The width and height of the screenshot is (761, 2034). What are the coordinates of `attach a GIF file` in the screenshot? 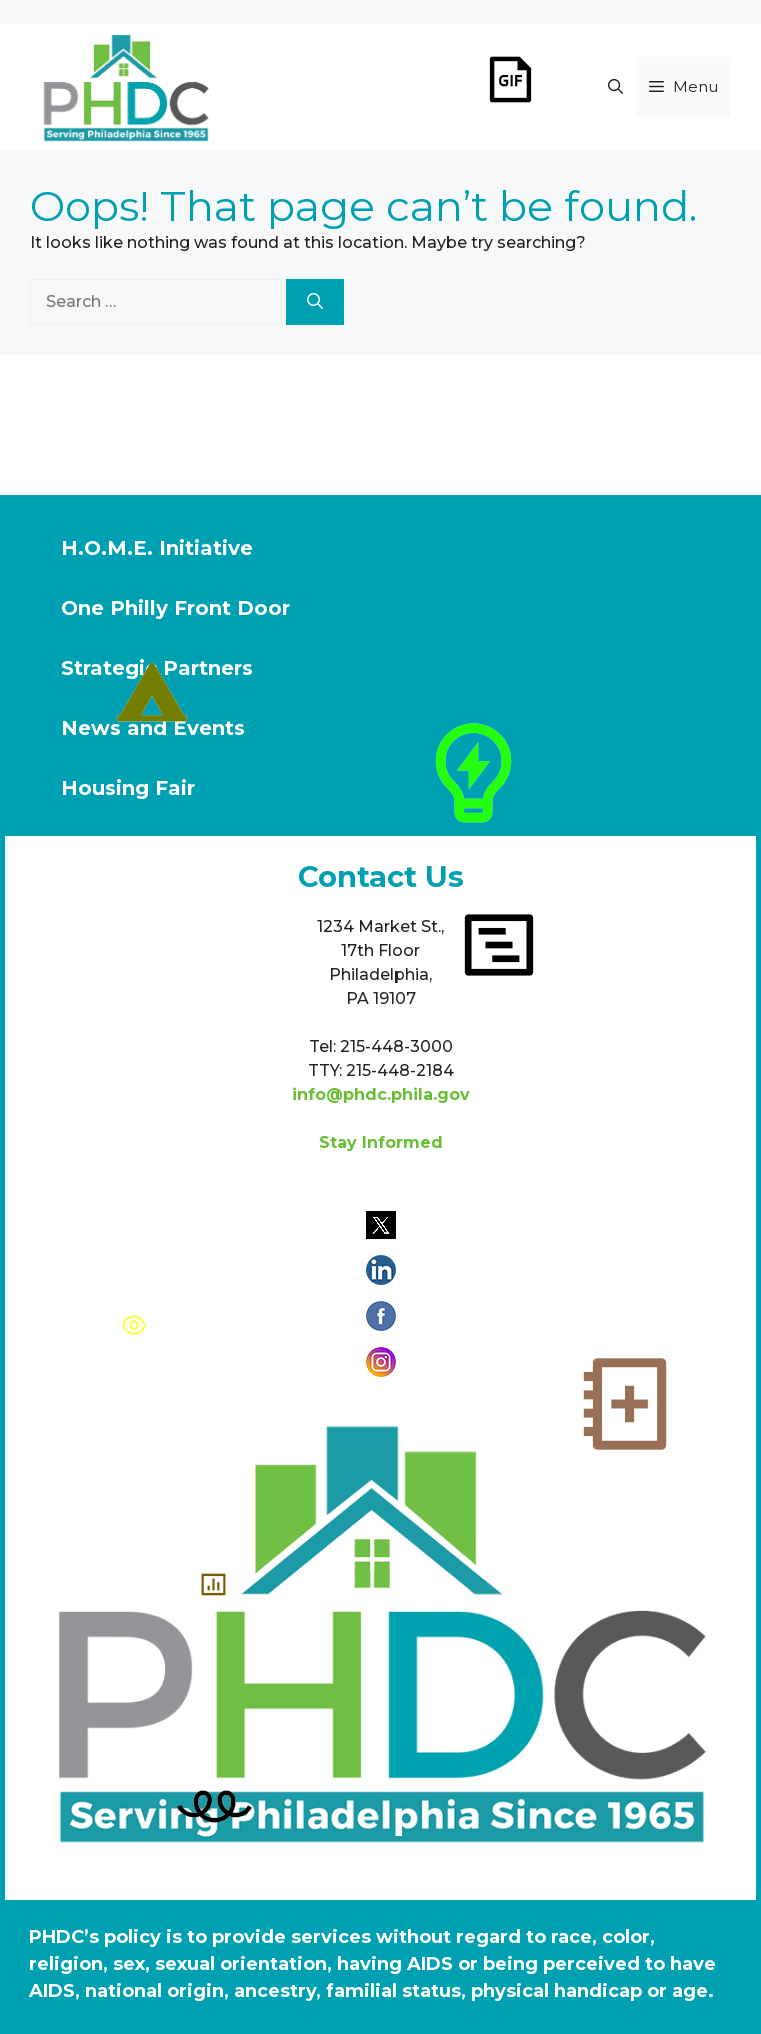 It's located at (510, 79).